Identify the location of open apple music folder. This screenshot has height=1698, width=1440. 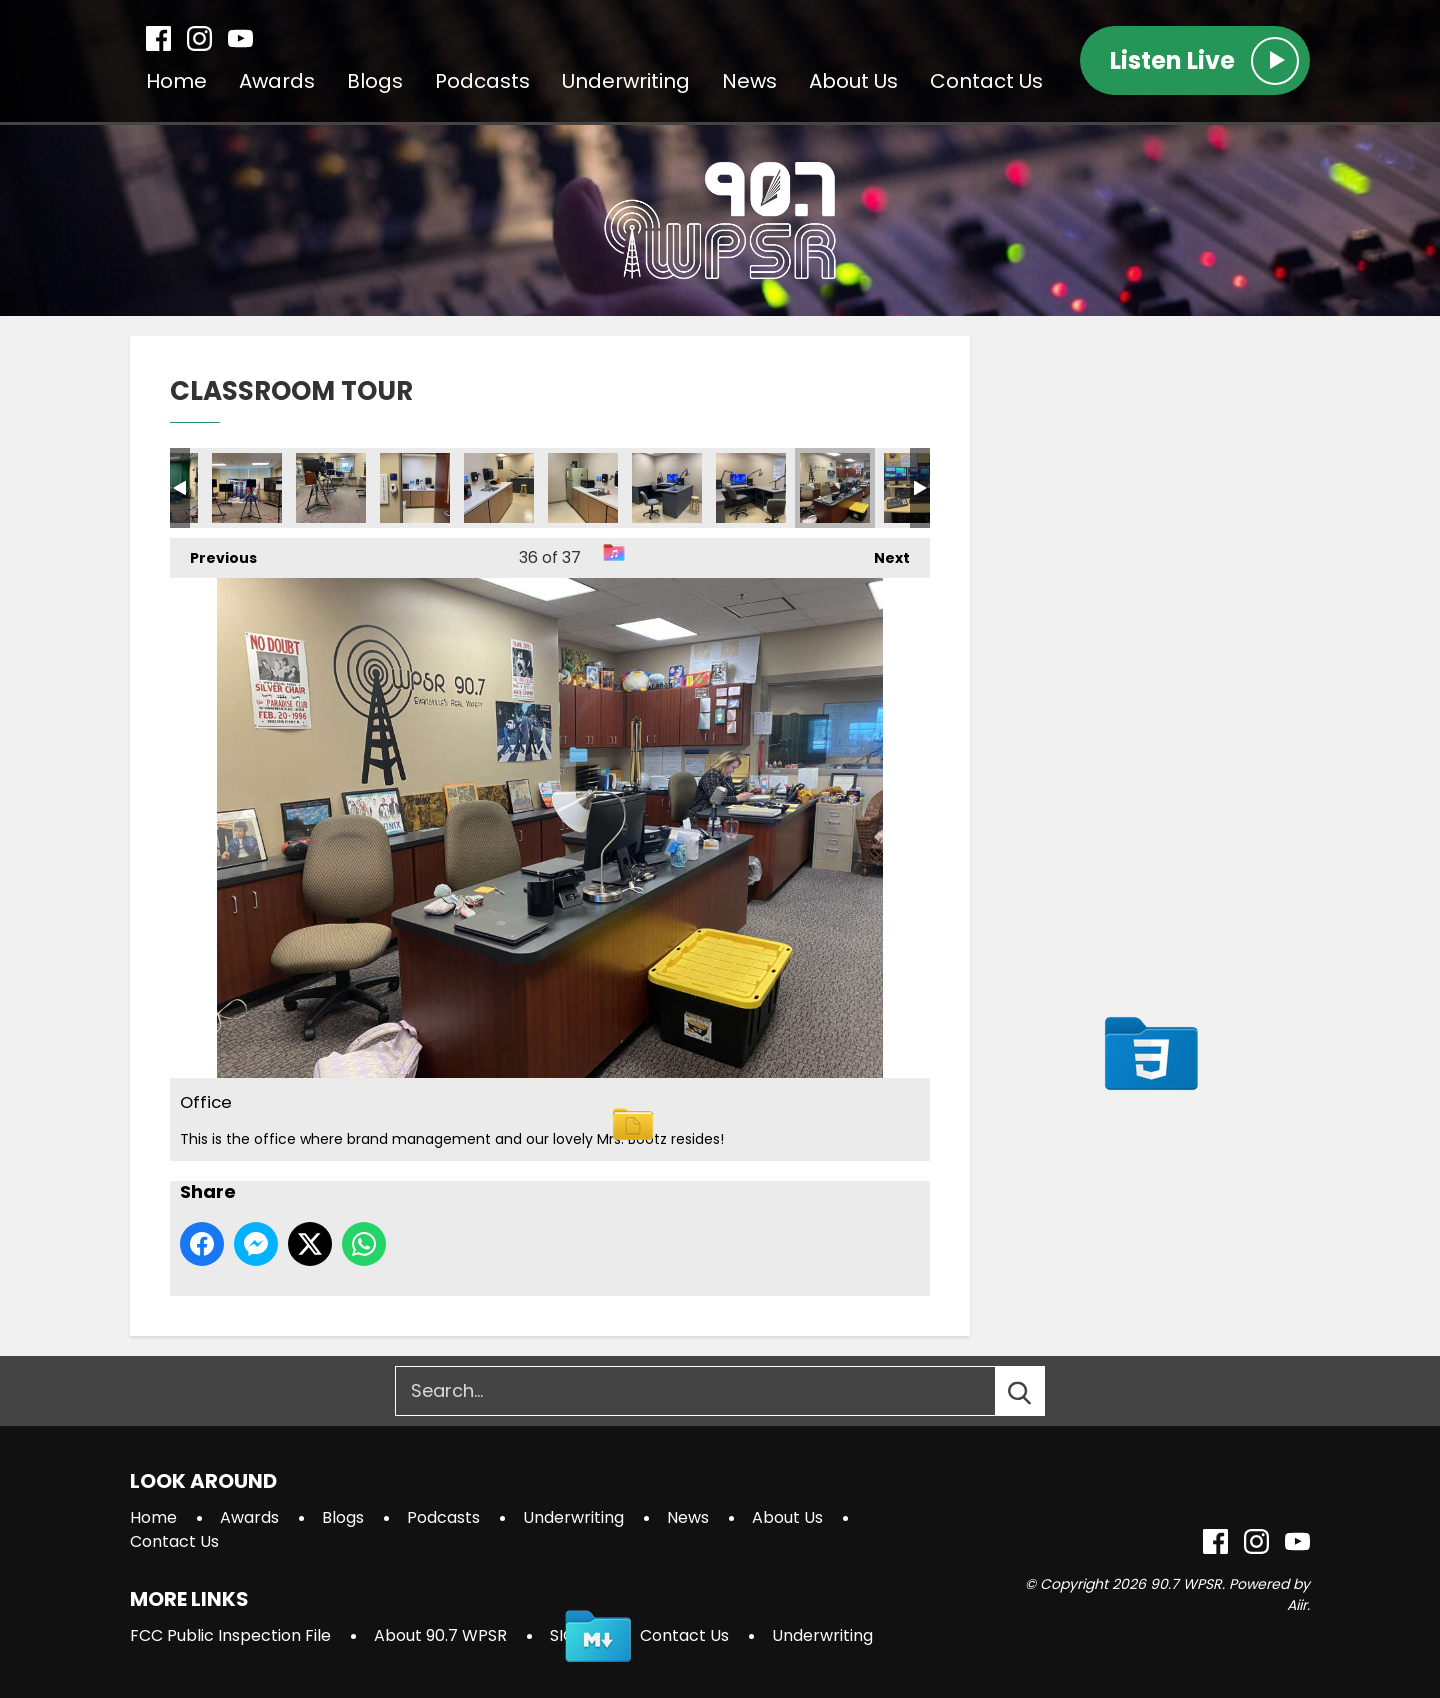
(614, 553).